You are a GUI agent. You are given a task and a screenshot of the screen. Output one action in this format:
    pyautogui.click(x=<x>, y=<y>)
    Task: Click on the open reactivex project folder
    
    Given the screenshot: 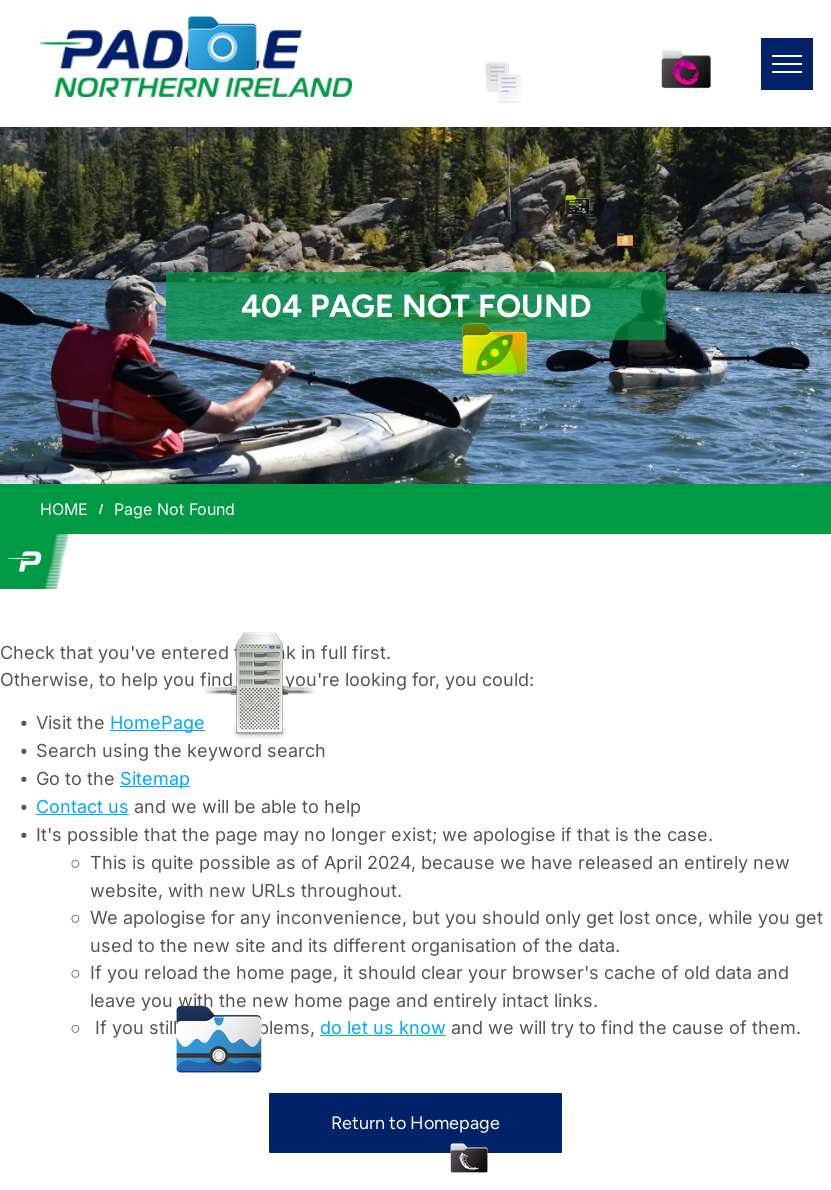 What is the action you would take?
    pyautogui.click(x=686, y=70)
    